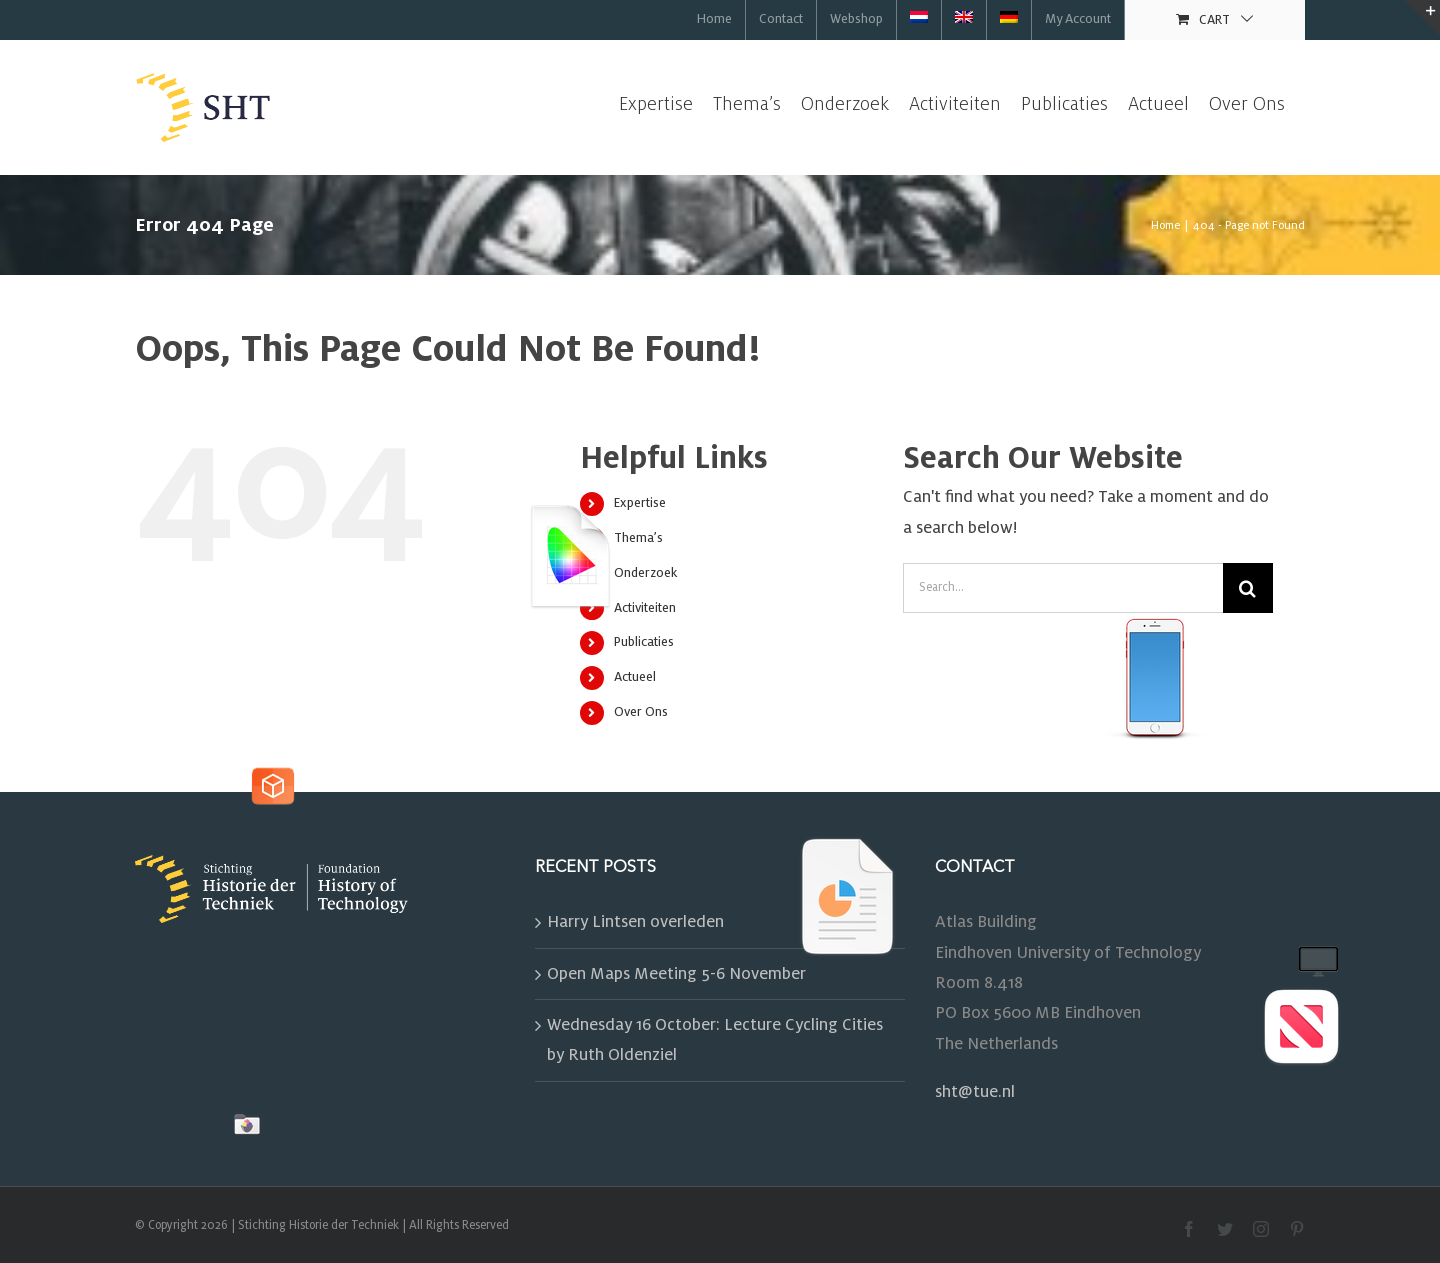 This screenshot has height=1263, width=1440. I want to click on open color sync profile settings, so click(570, 558).